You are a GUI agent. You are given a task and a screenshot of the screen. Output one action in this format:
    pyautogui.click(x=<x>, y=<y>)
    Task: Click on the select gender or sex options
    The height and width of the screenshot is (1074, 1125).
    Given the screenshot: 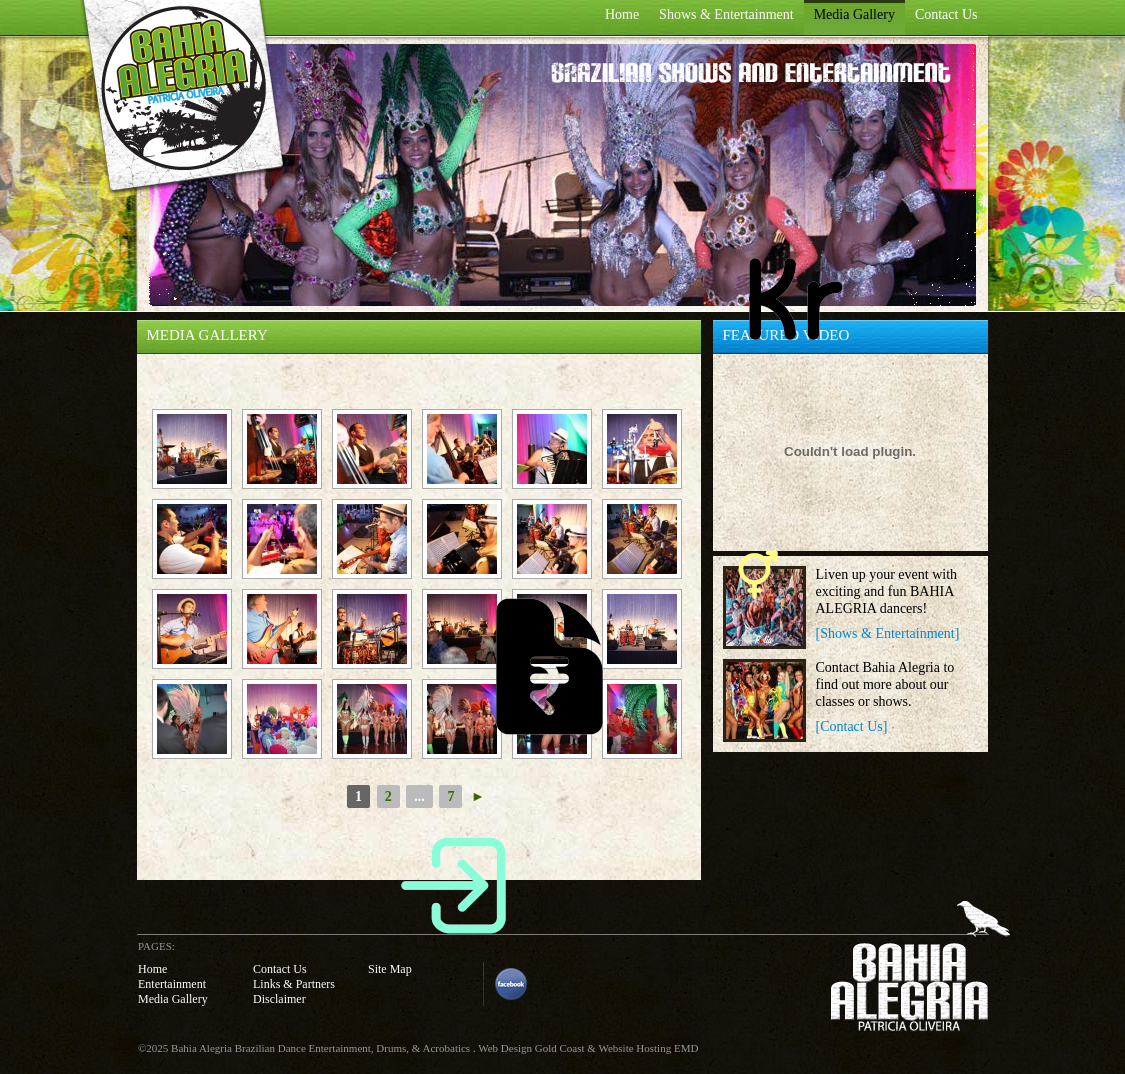 What is the action you would take?
    pyautogui.click(x=758, y=574)
    